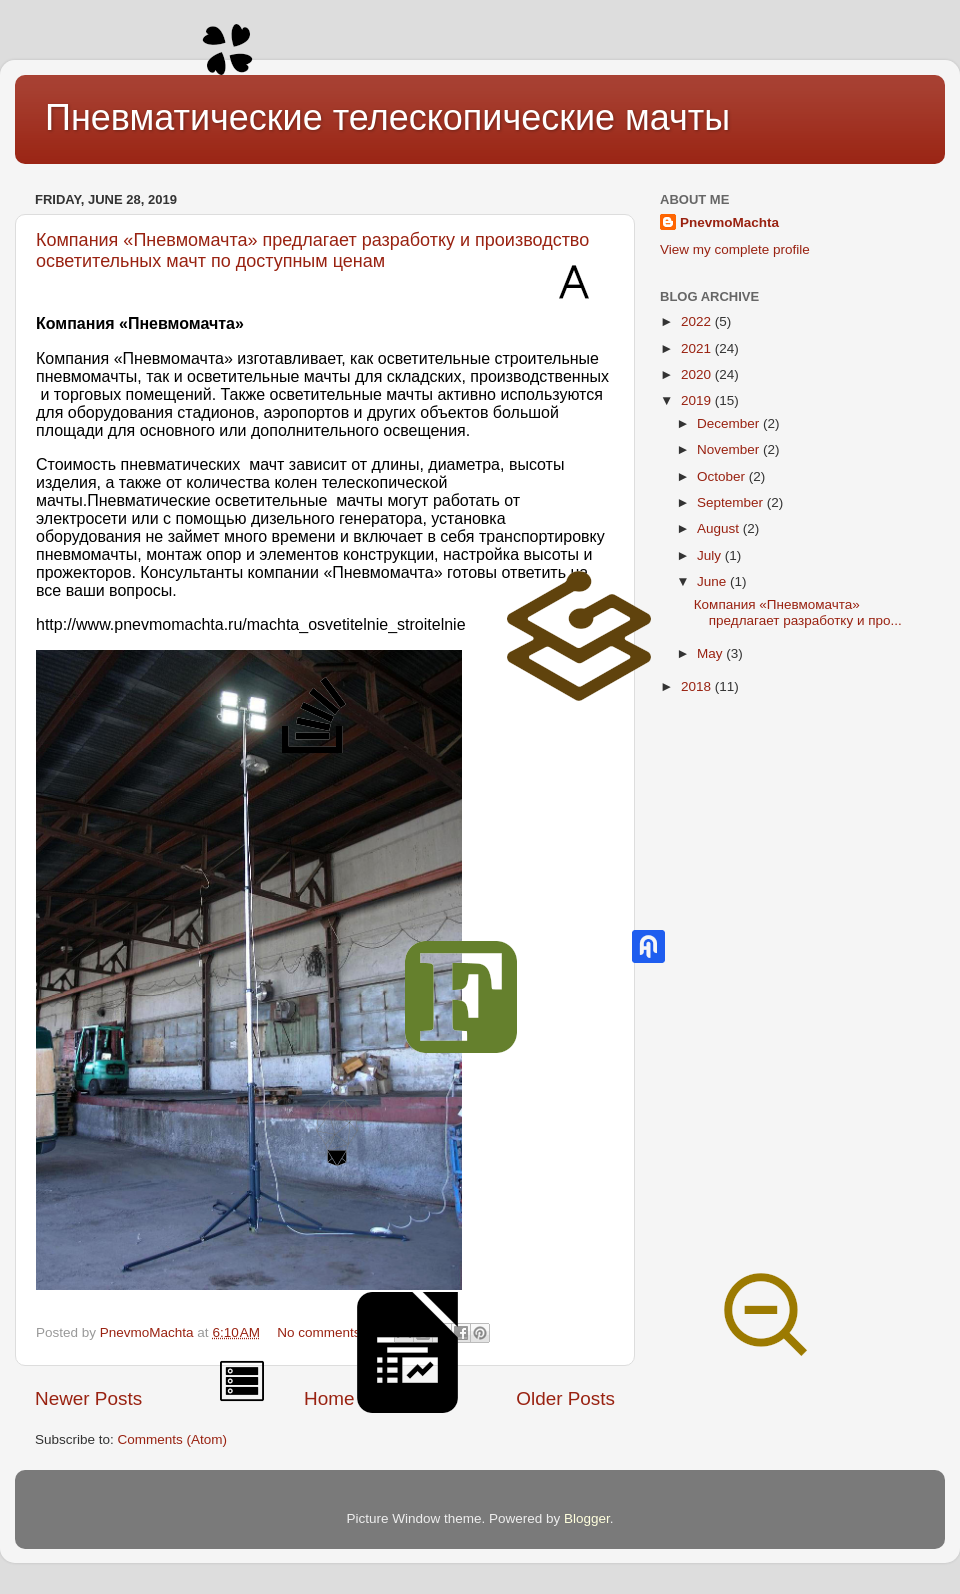  Describe the element at coordinates (227, 49) in the screenshot. I see `4chan logo` at that location.